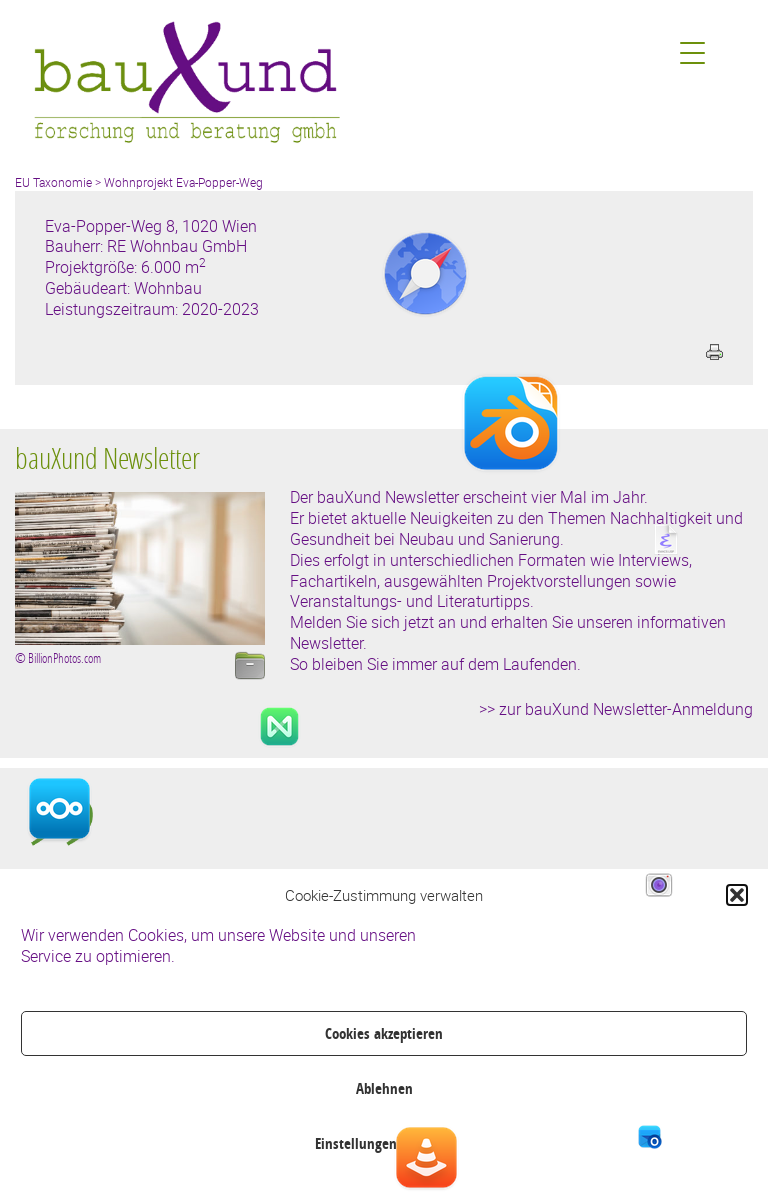 Image resolution: width=768 pixels, height=1192 pixels. I want to click on open microsoft outlook email app, so click(649, 1136).